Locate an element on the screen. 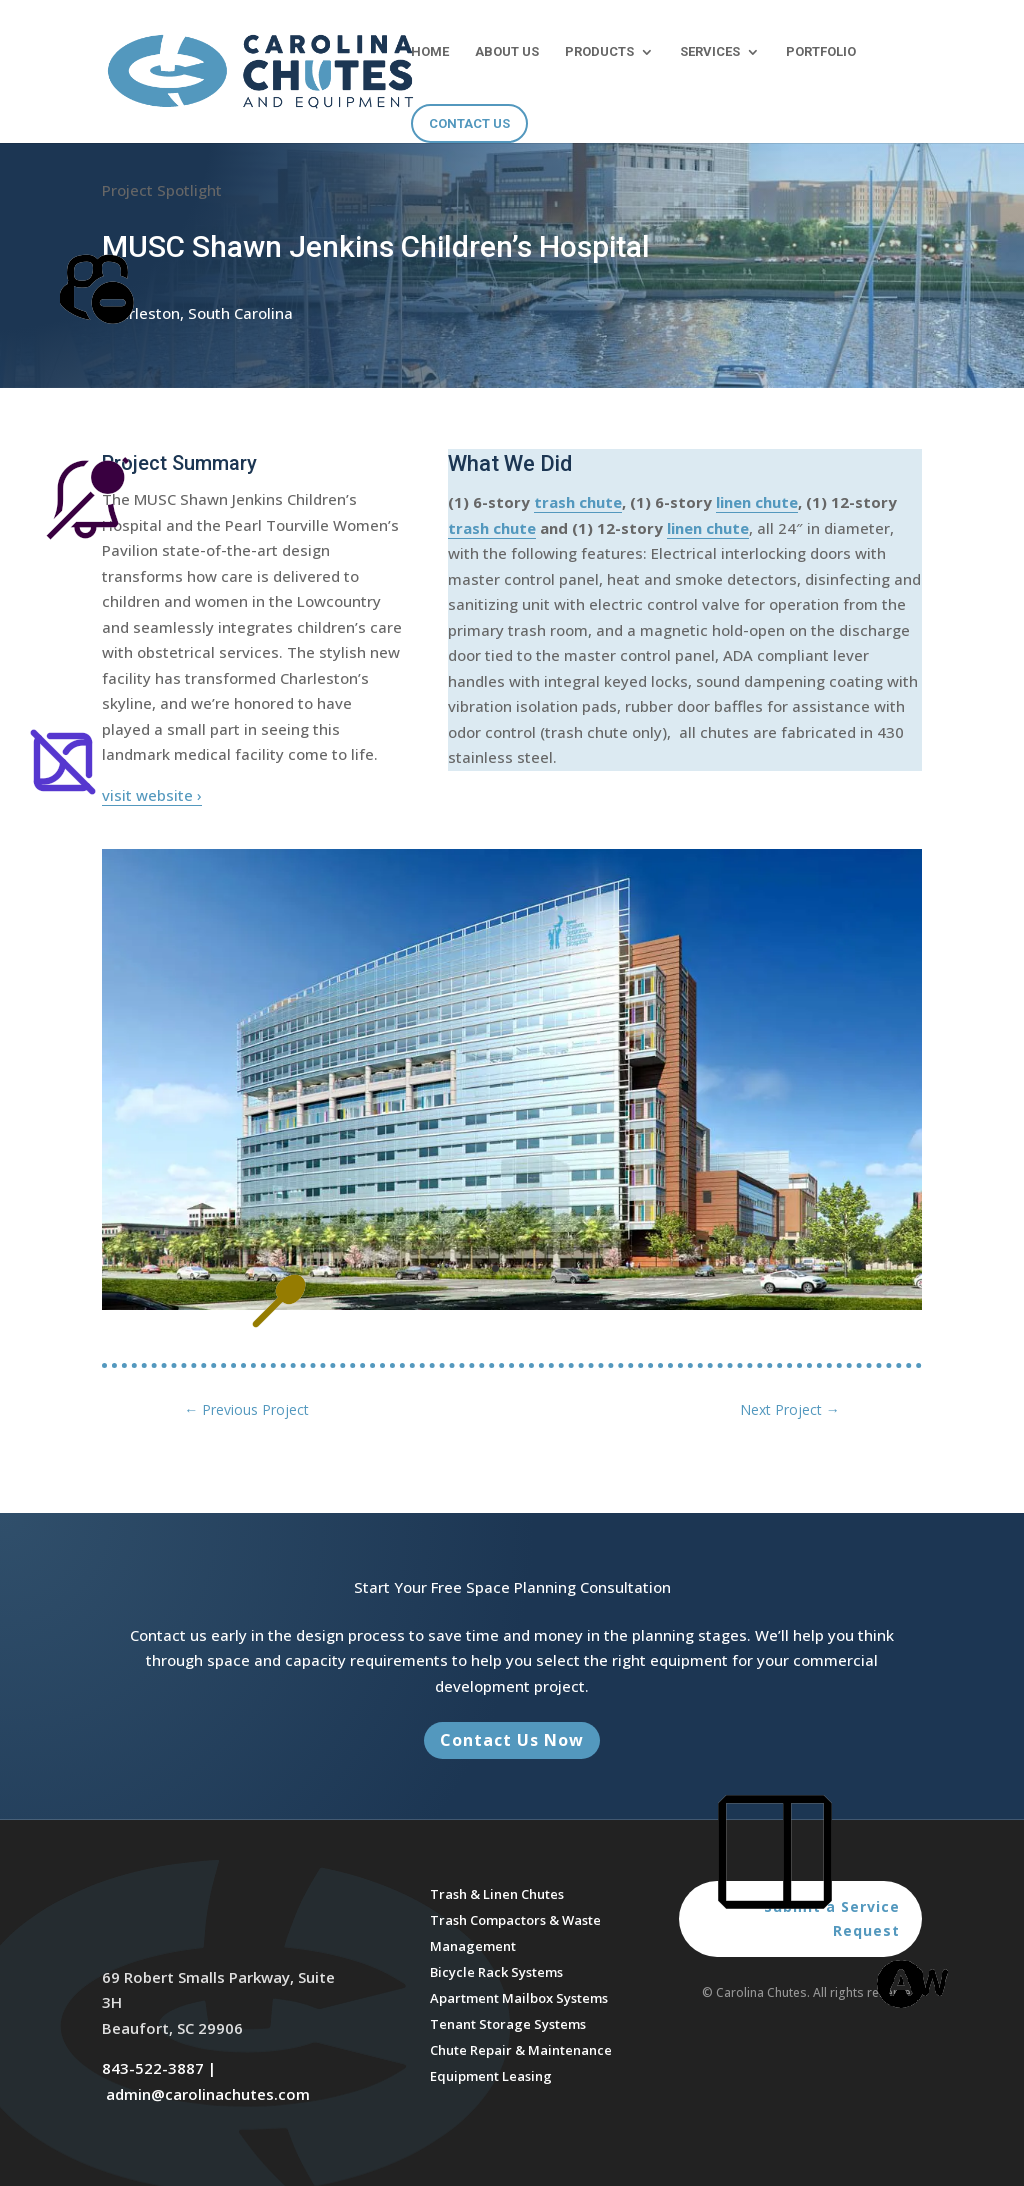 Image resolution: width=1024 pixels, height=2186 pixels. notifications are muted but unread alerts exist is located at coordinates (85, 499).